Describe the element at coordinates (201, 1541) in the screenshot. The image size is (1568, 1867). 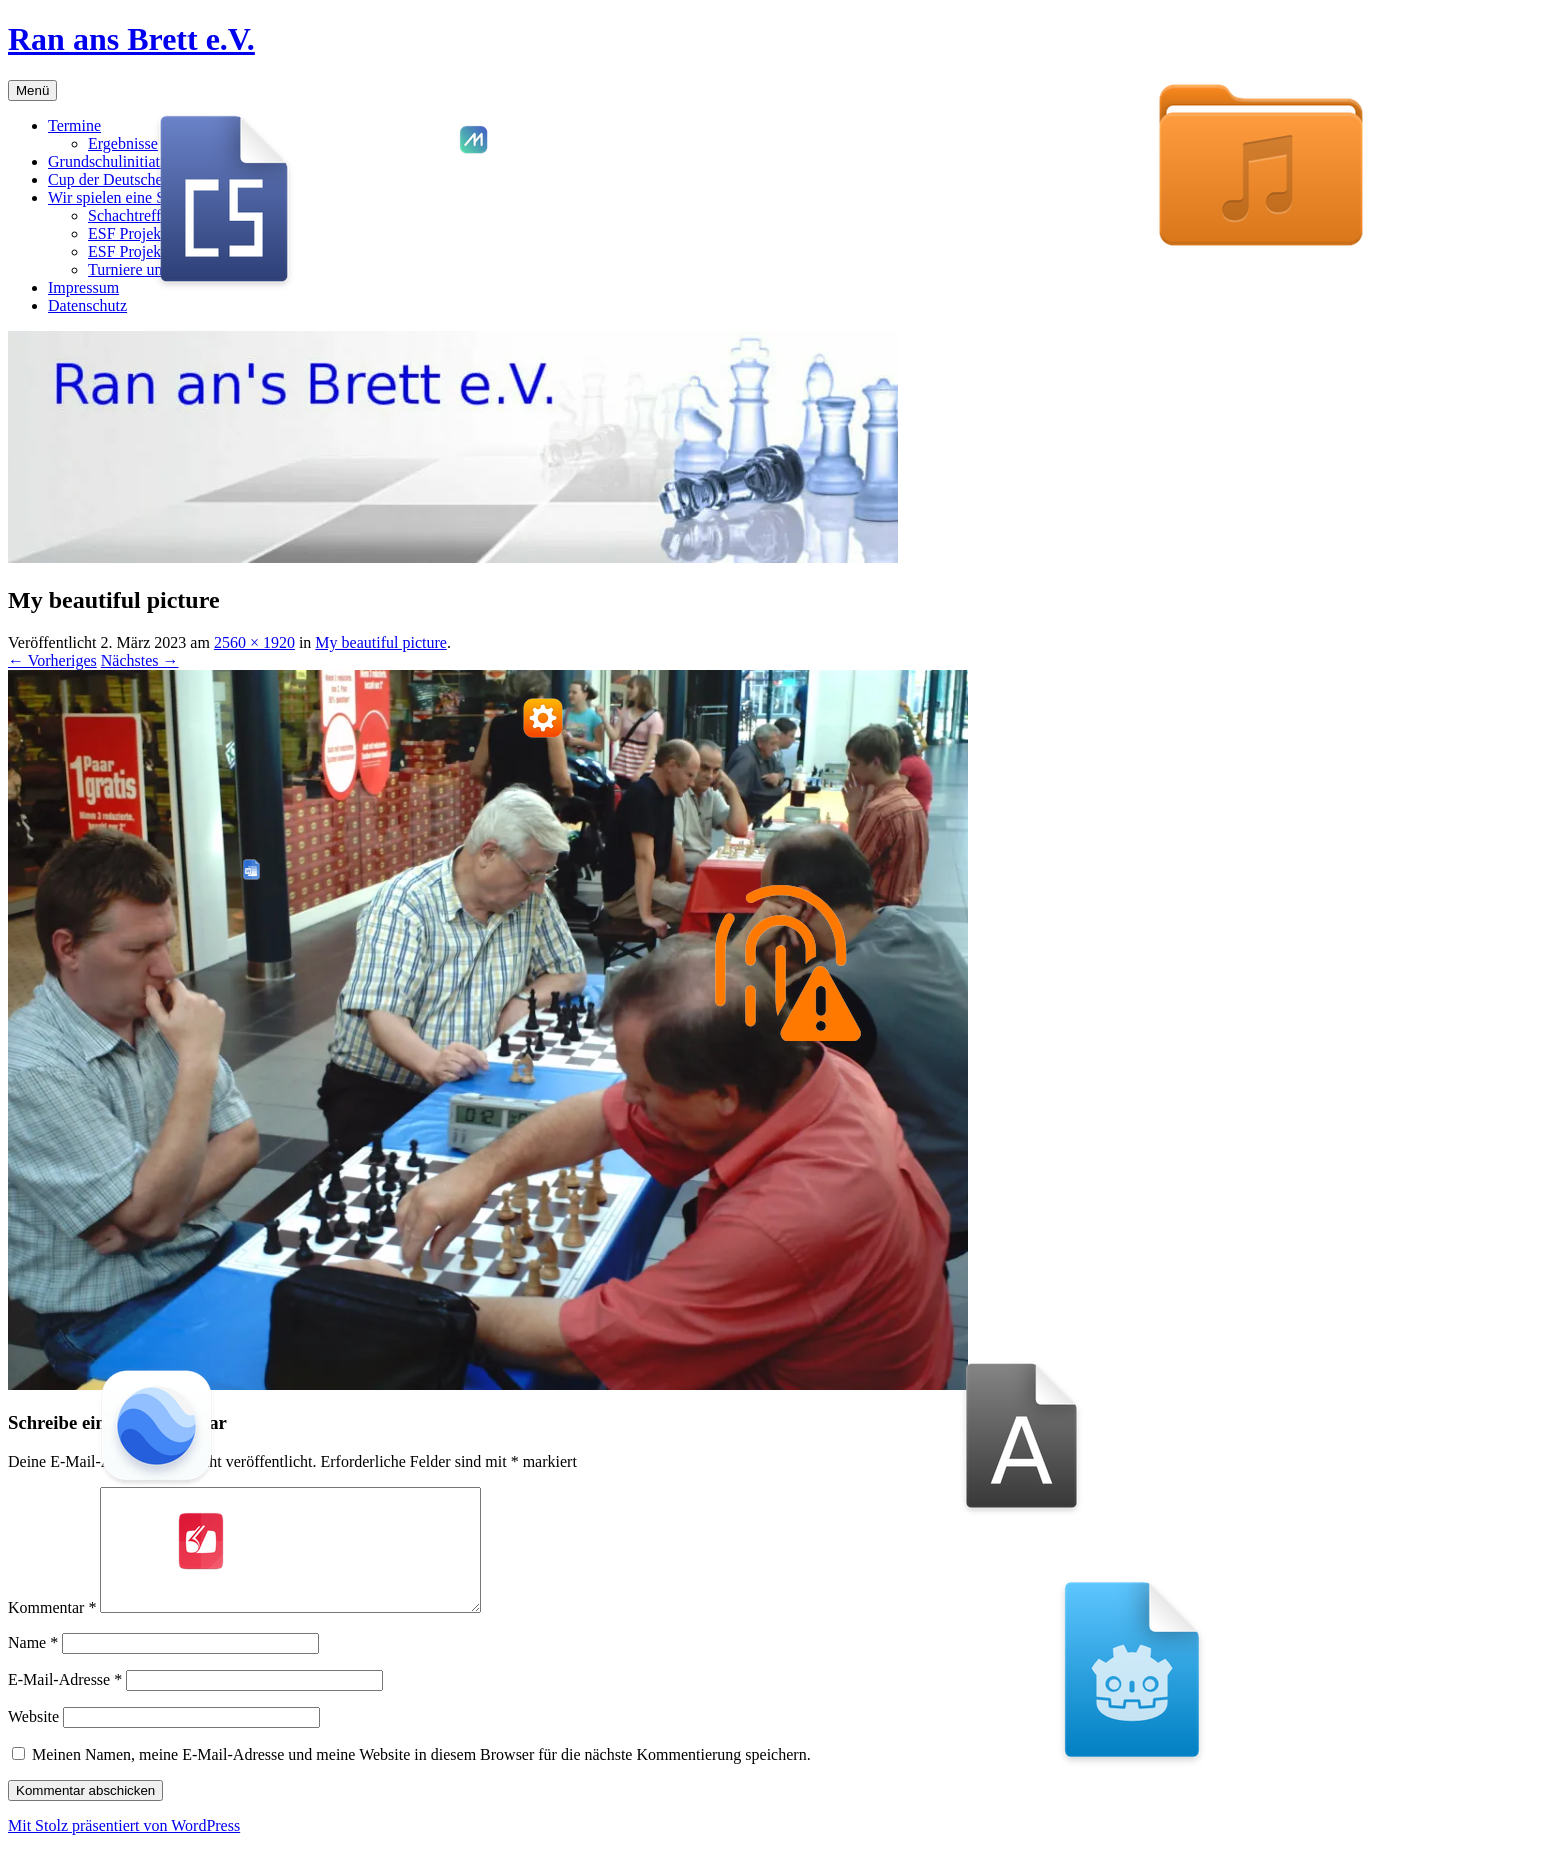
I see `an eps vector file format` at that location.